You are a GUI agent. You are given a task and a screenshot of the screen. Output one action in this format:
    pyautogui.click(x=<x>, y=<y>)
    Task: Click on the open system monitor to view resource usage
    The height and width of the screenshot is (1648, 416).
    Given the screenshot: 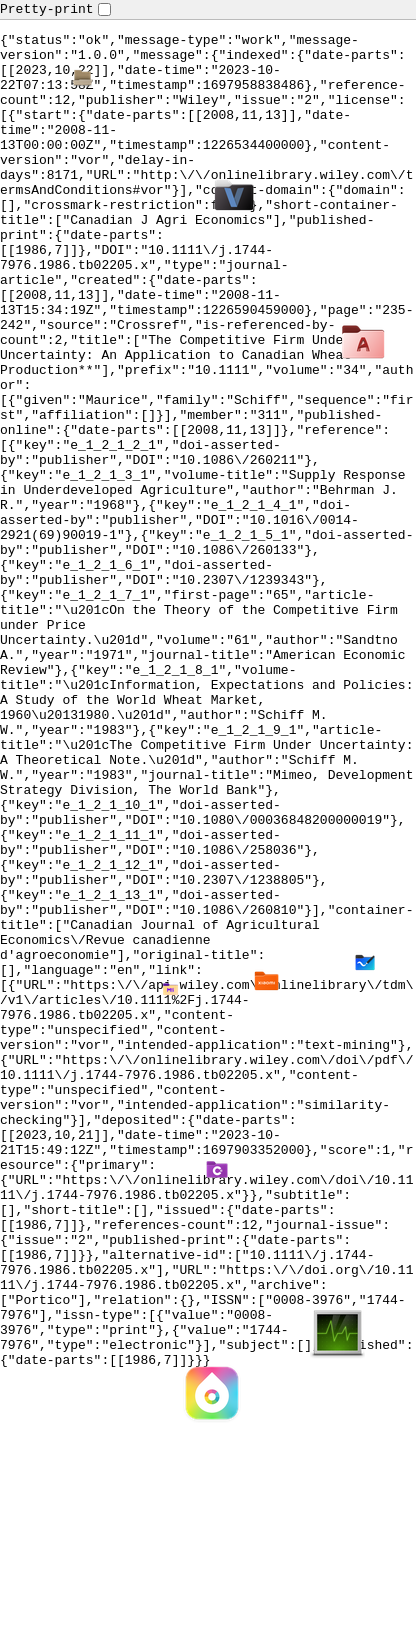 What is the action you would take?
    pyautogui.click(x=337, y=1331)
    